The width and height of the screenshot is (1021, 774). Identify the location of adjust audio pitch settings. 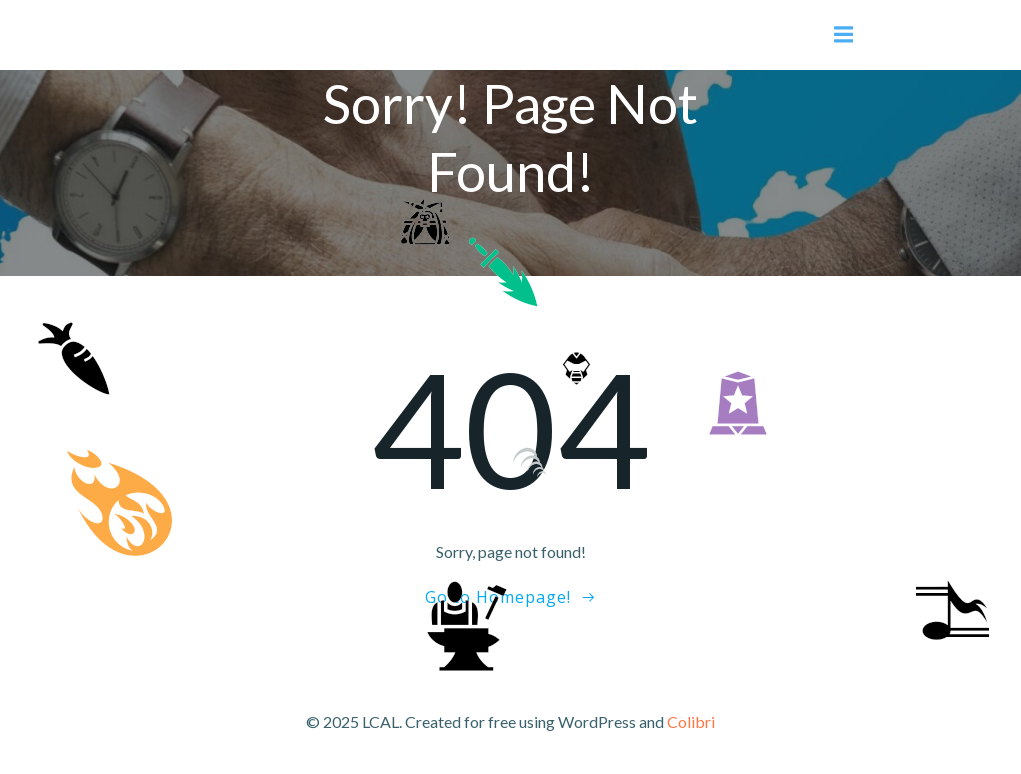
(952, 612).